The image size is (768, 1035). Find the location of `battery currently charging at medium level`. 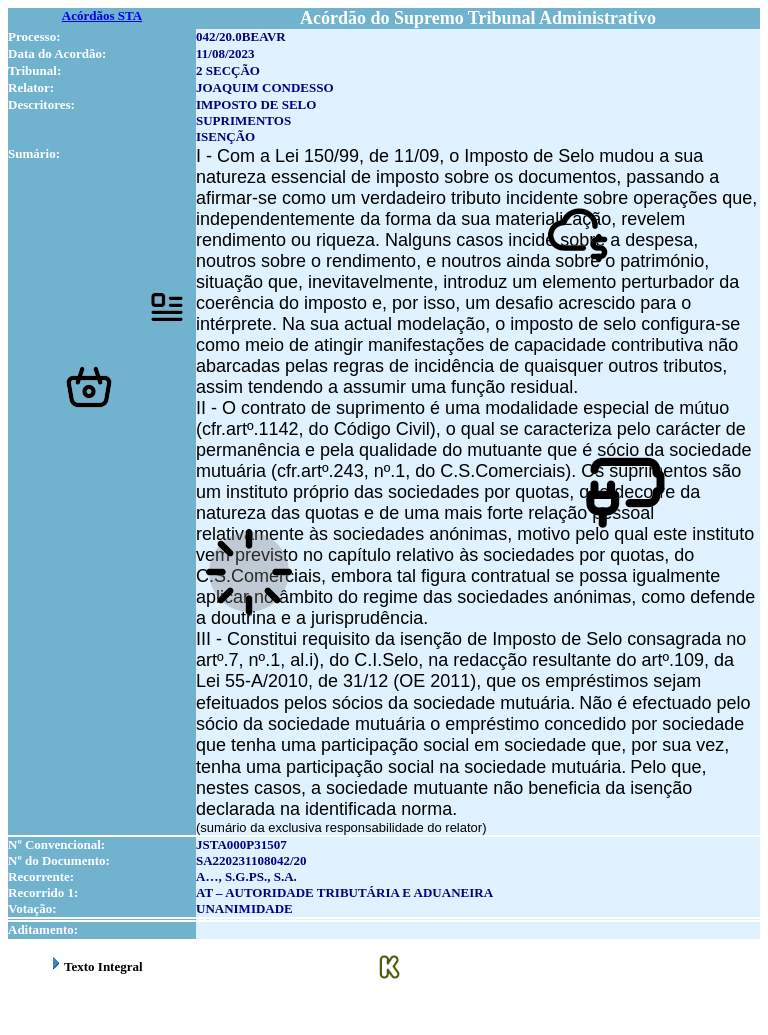

battery currently charging at medium level is located at coordinates (627, 482).